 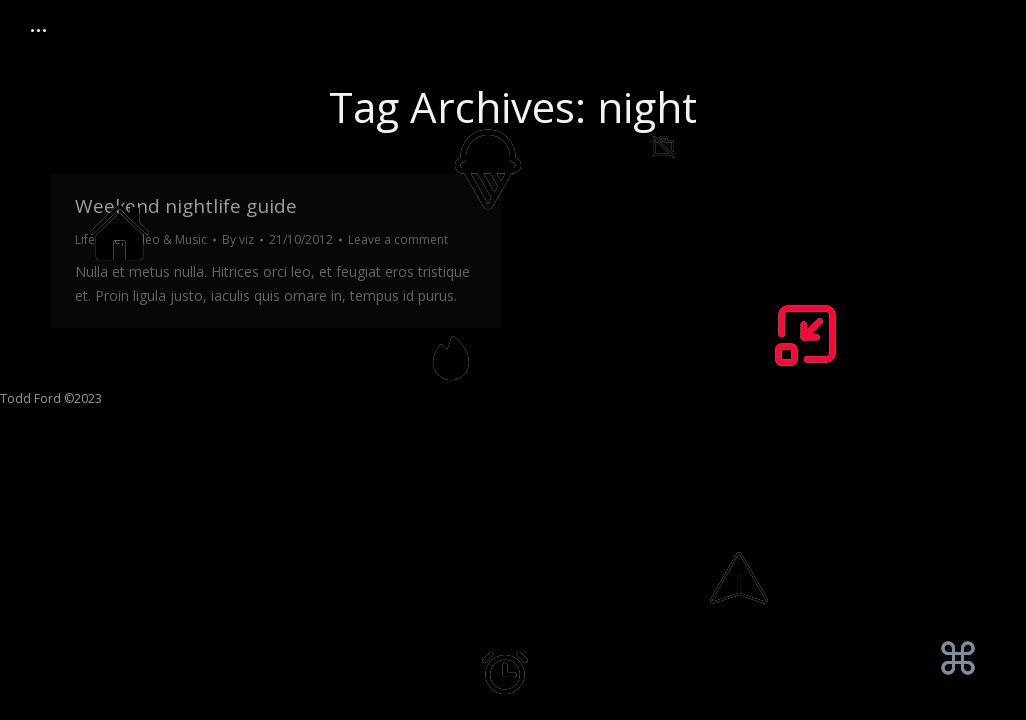 I want to click on minimize the current window, so click(x=807, y=334).